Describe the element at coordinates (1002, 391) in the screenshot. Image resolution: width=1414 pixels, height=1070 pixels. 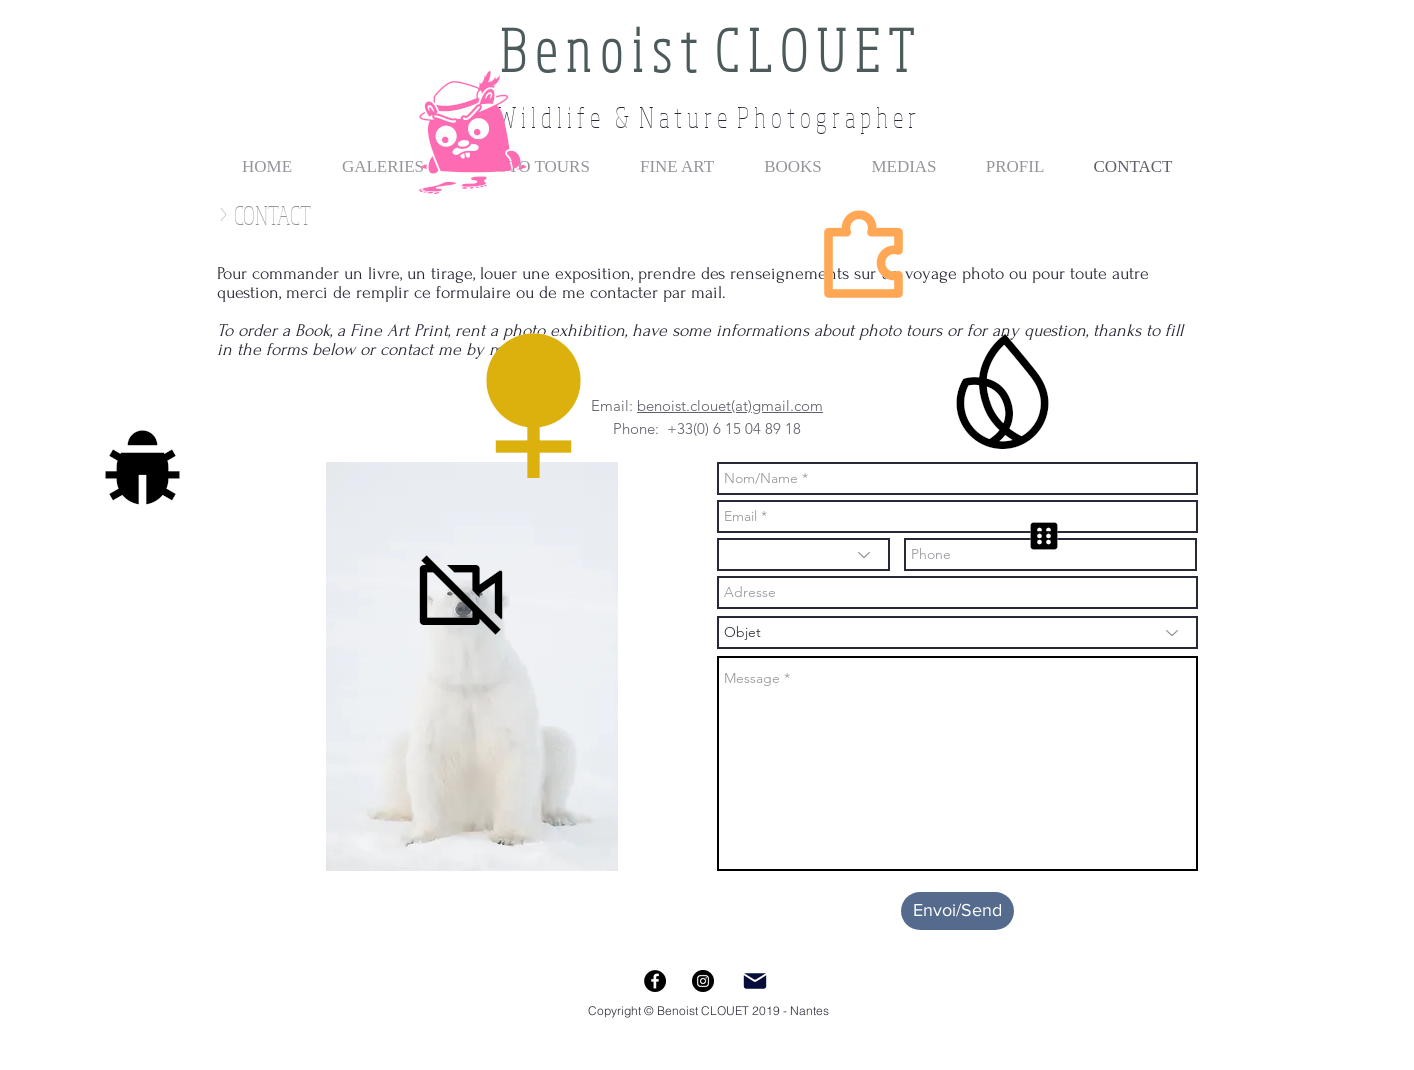
I see `access Firebase console or services` at that location.